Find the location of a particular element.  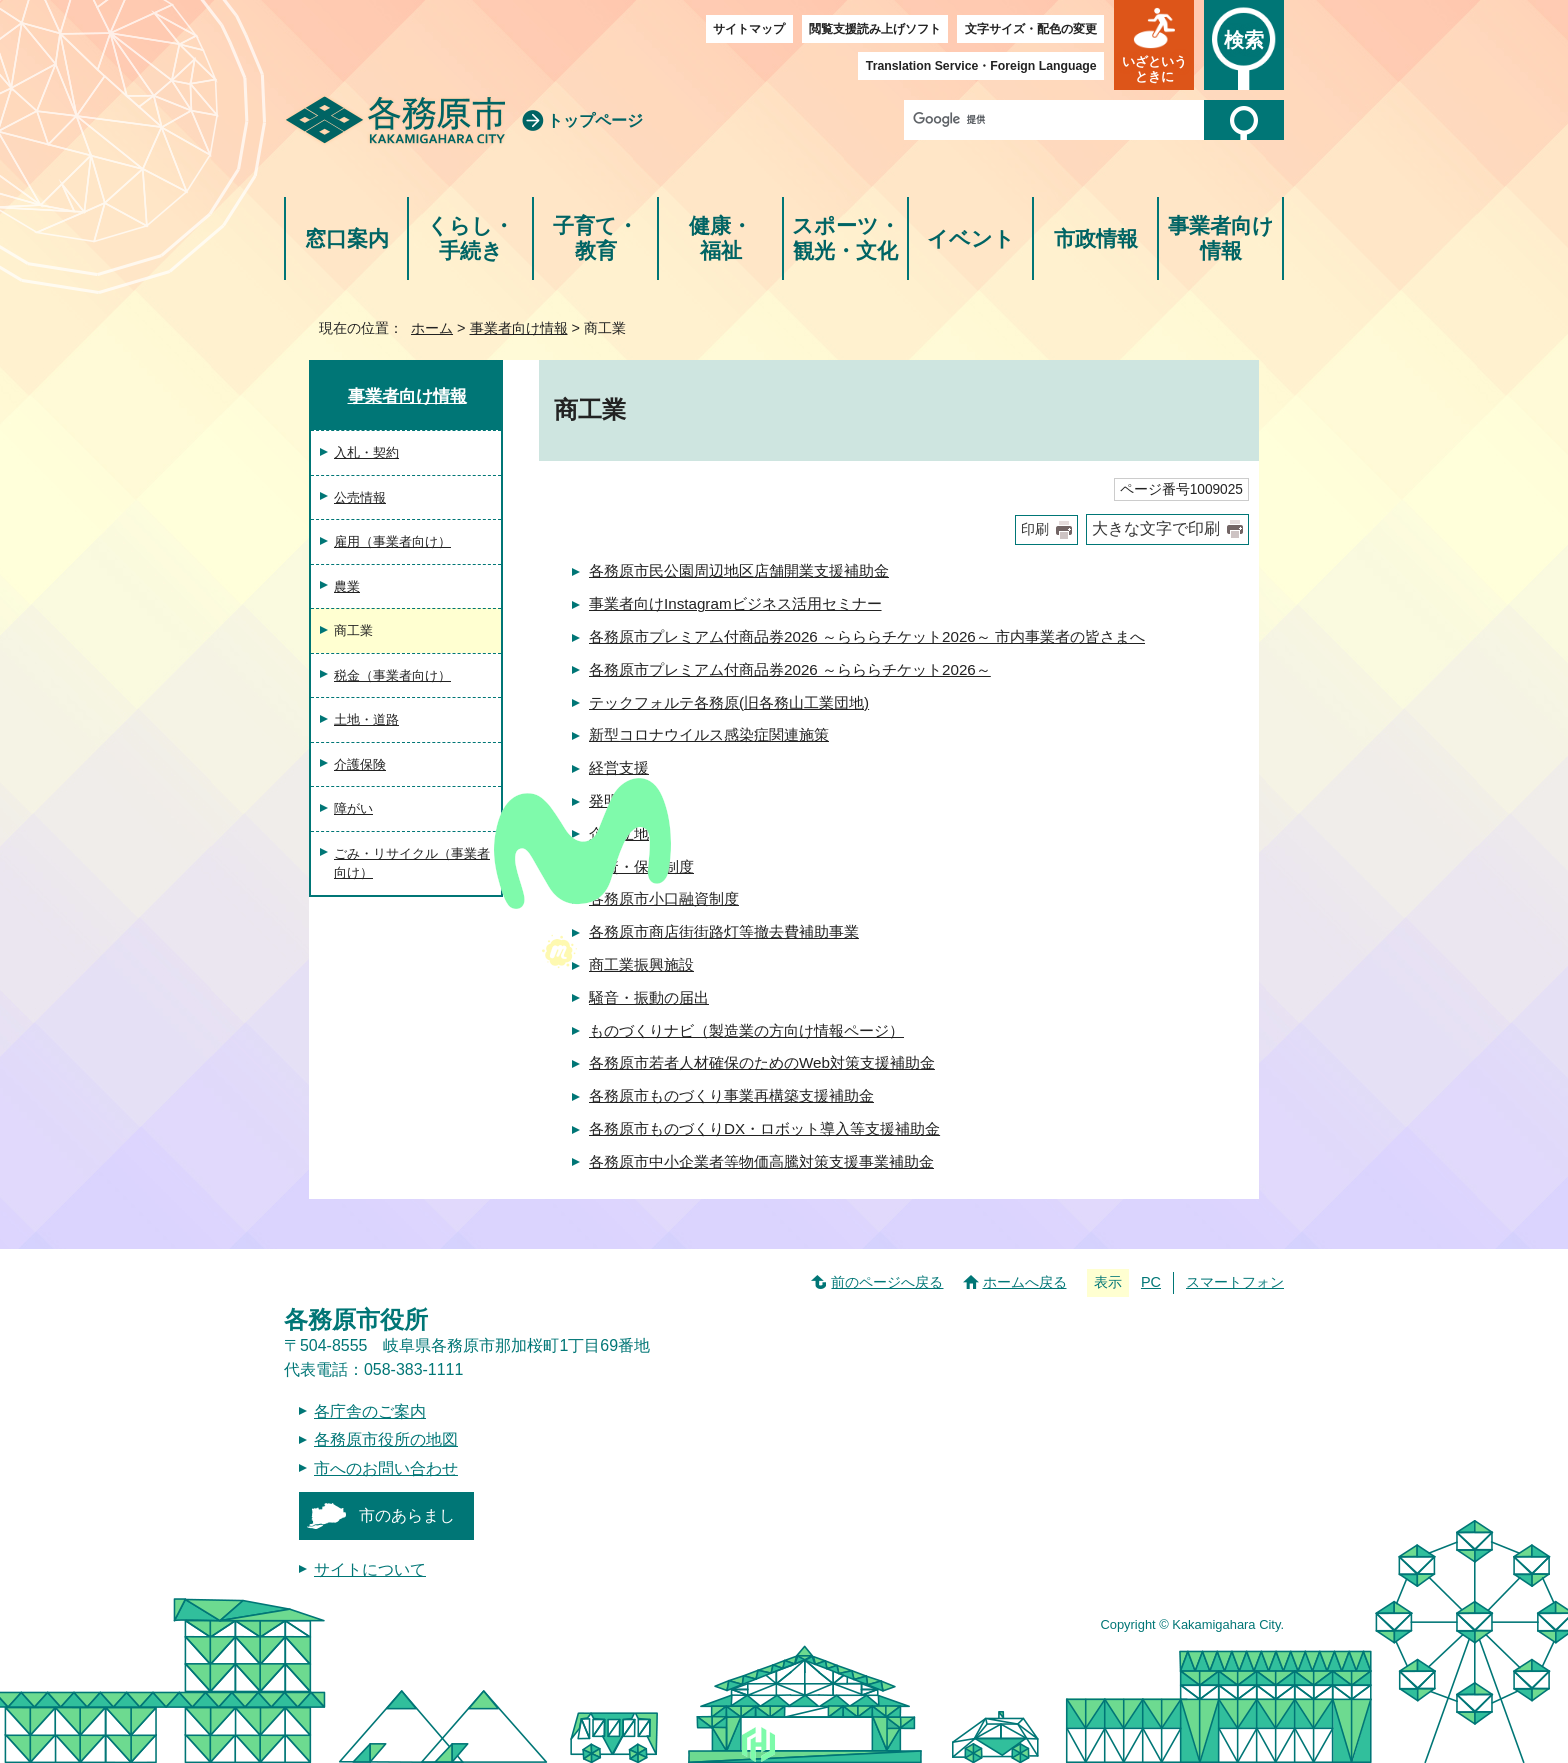

HashiCorp company logo is located at coordinates (758, 1744).